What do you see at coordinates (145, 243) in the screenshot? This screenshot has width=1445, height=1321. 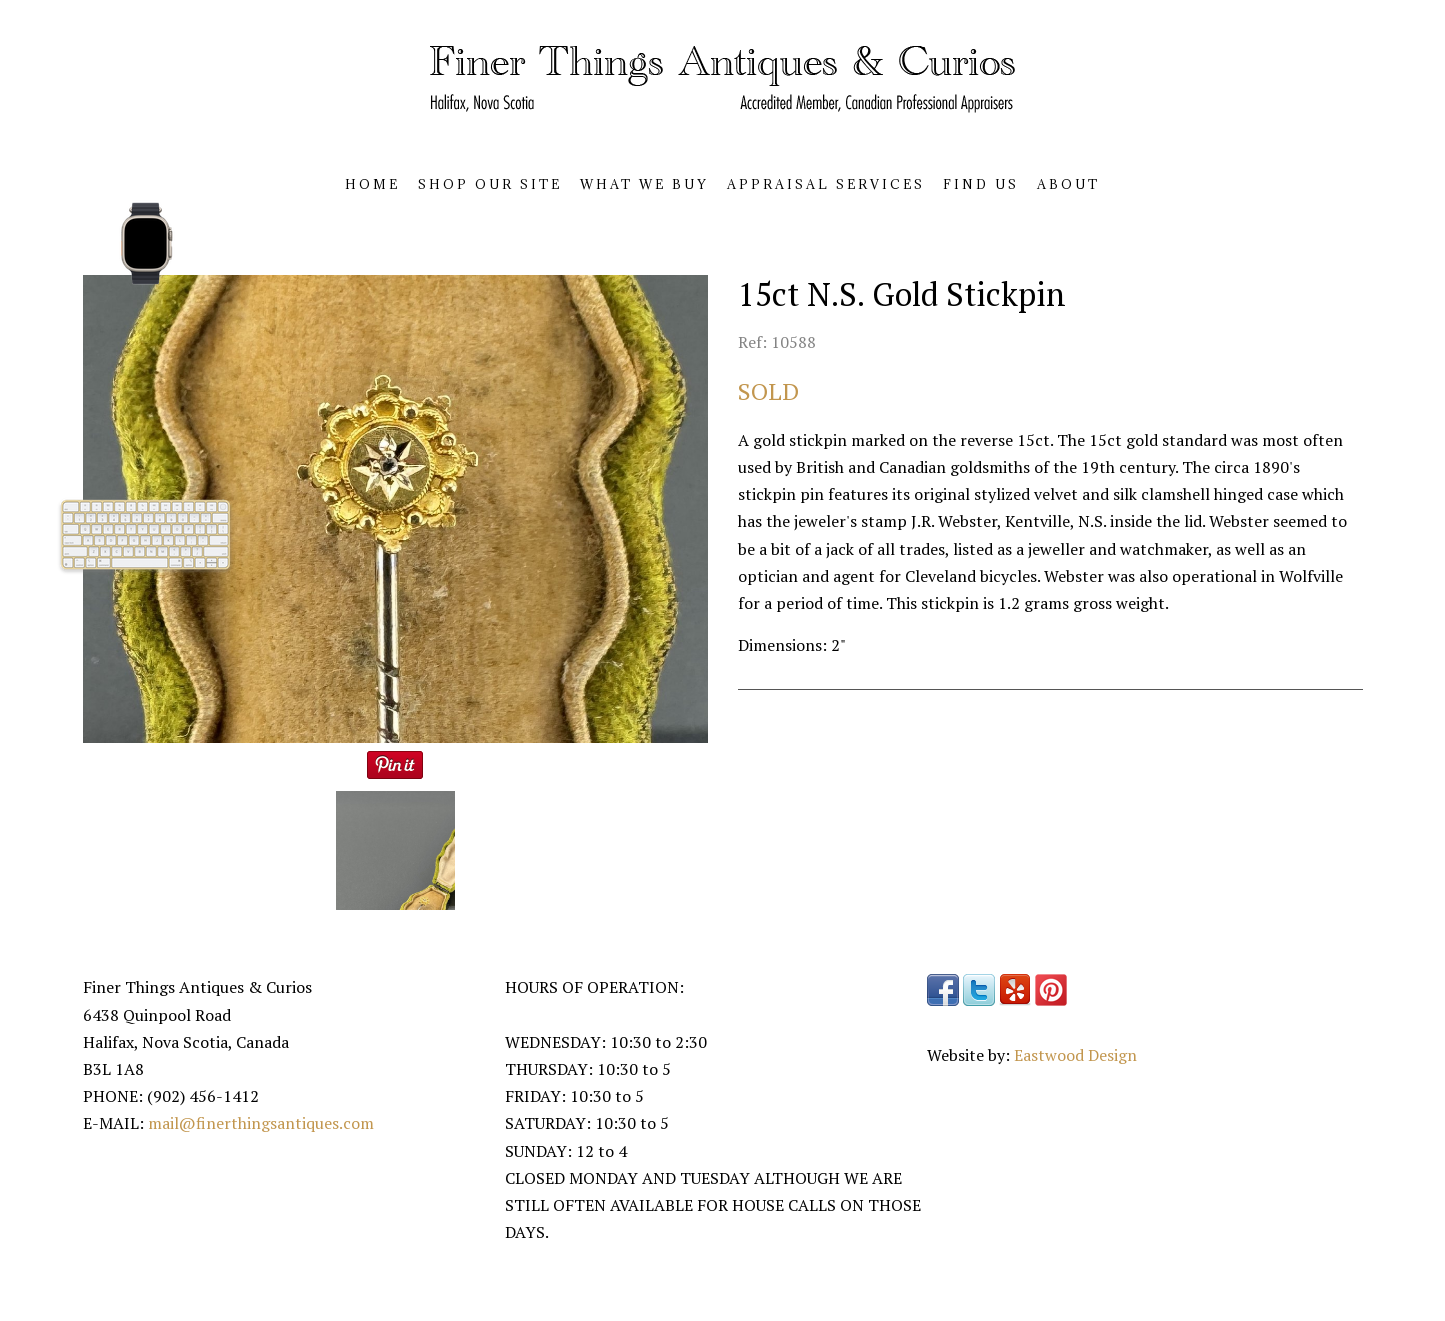 I see `apple watch ultra device icon` at bounding box center [145, 243].